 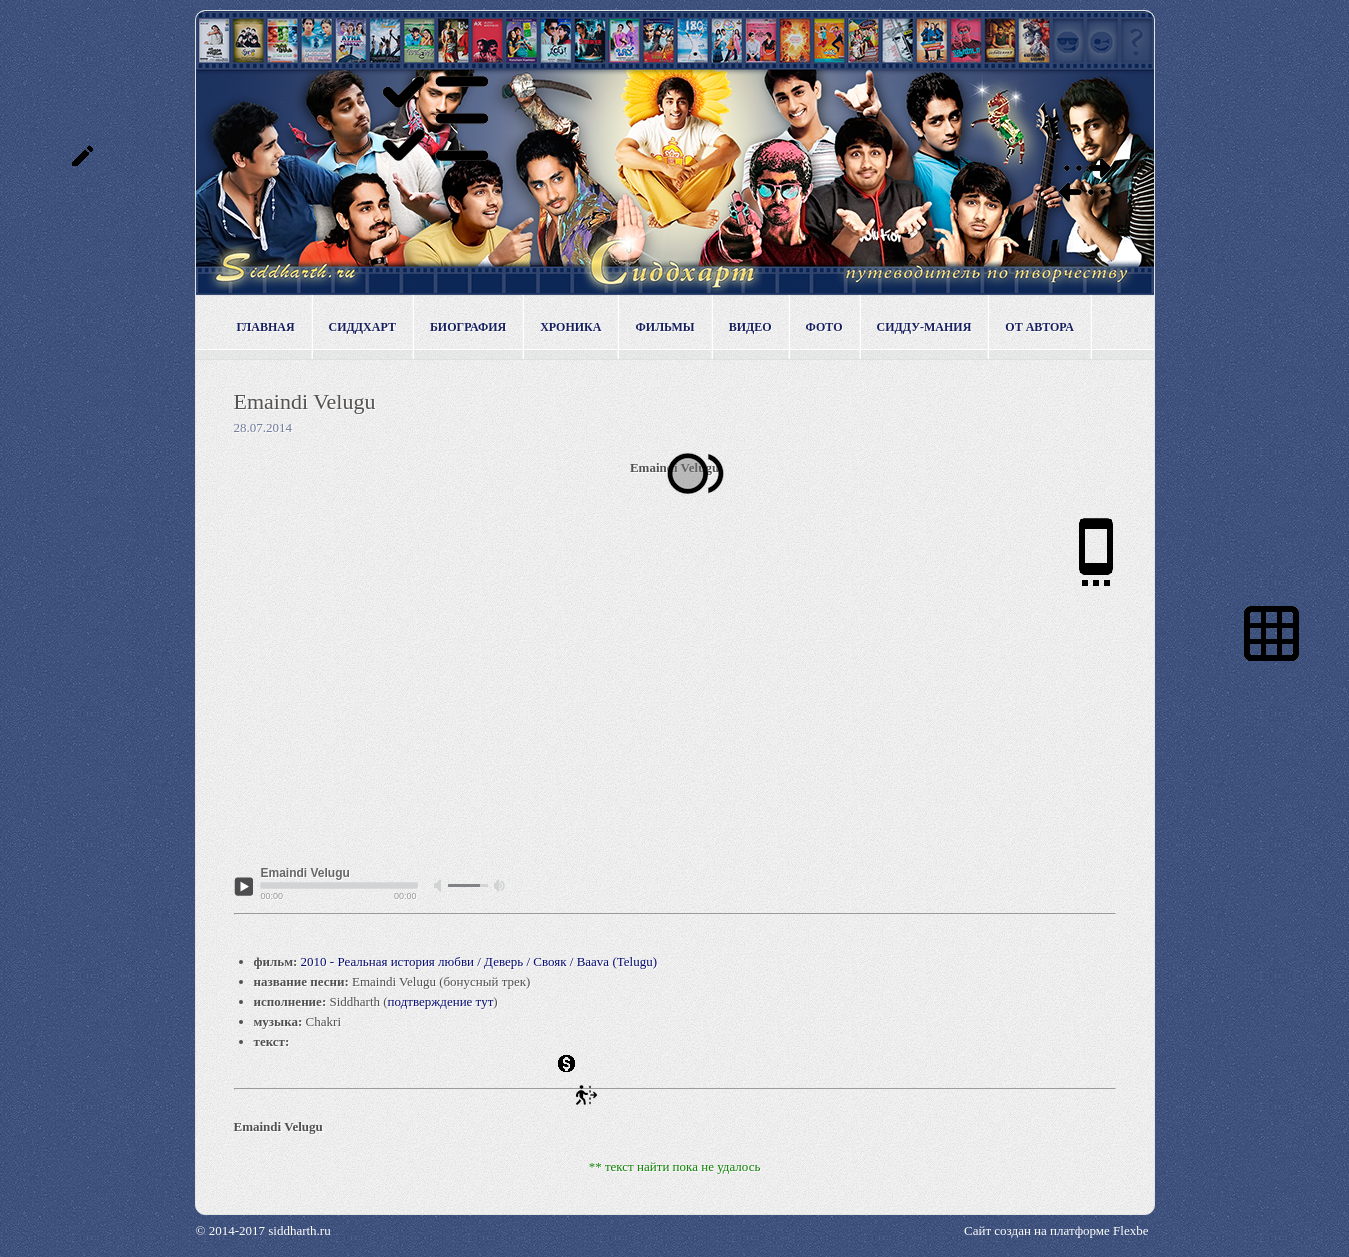 What do you see at coordinates (587, 1095) in the screenshot?
I see `exit or leave current area` at bounding box center [587, 1095].